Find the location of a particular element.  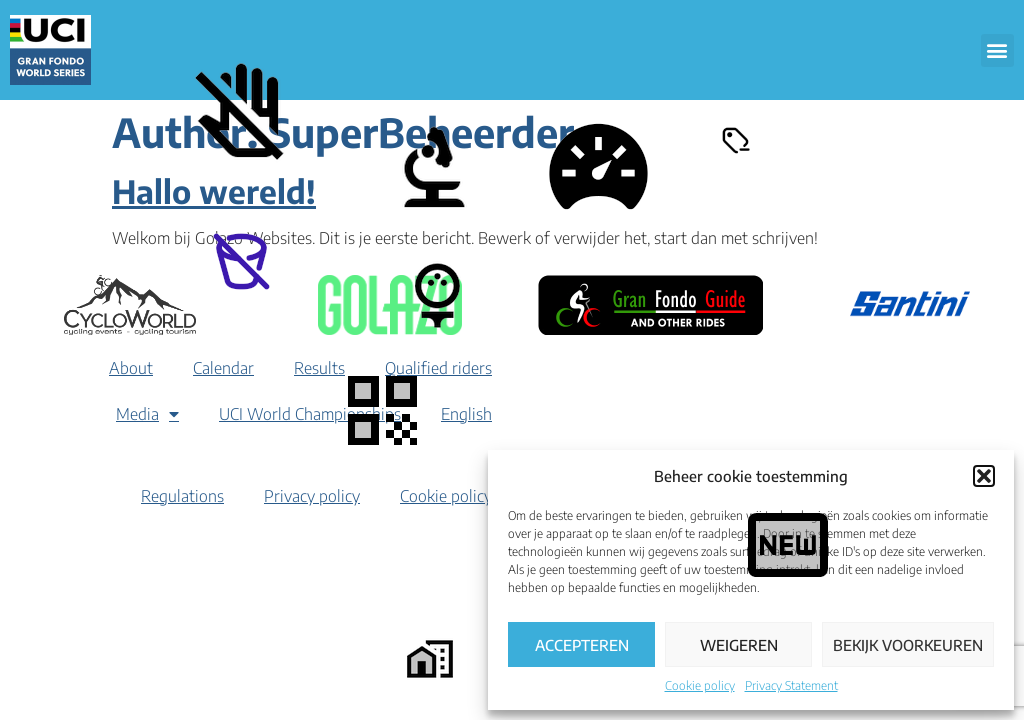

view performance metrics or speed is located at coordinates (598, 166).